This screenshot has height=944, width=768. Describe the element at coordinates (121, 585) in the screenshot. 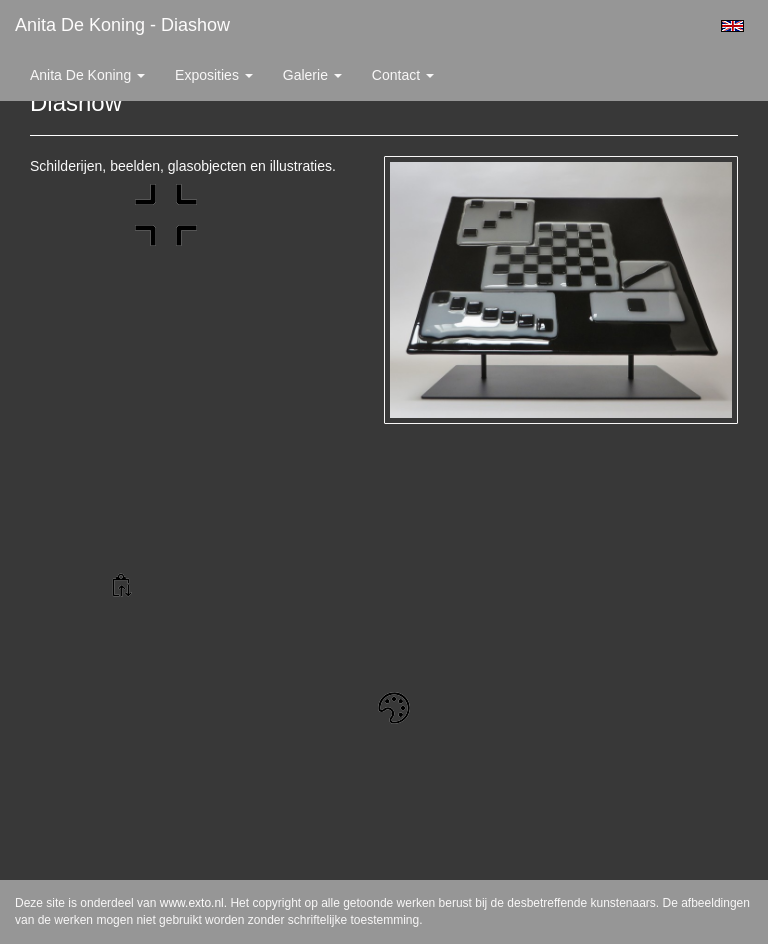

I see `copy to clipboard` at that location.